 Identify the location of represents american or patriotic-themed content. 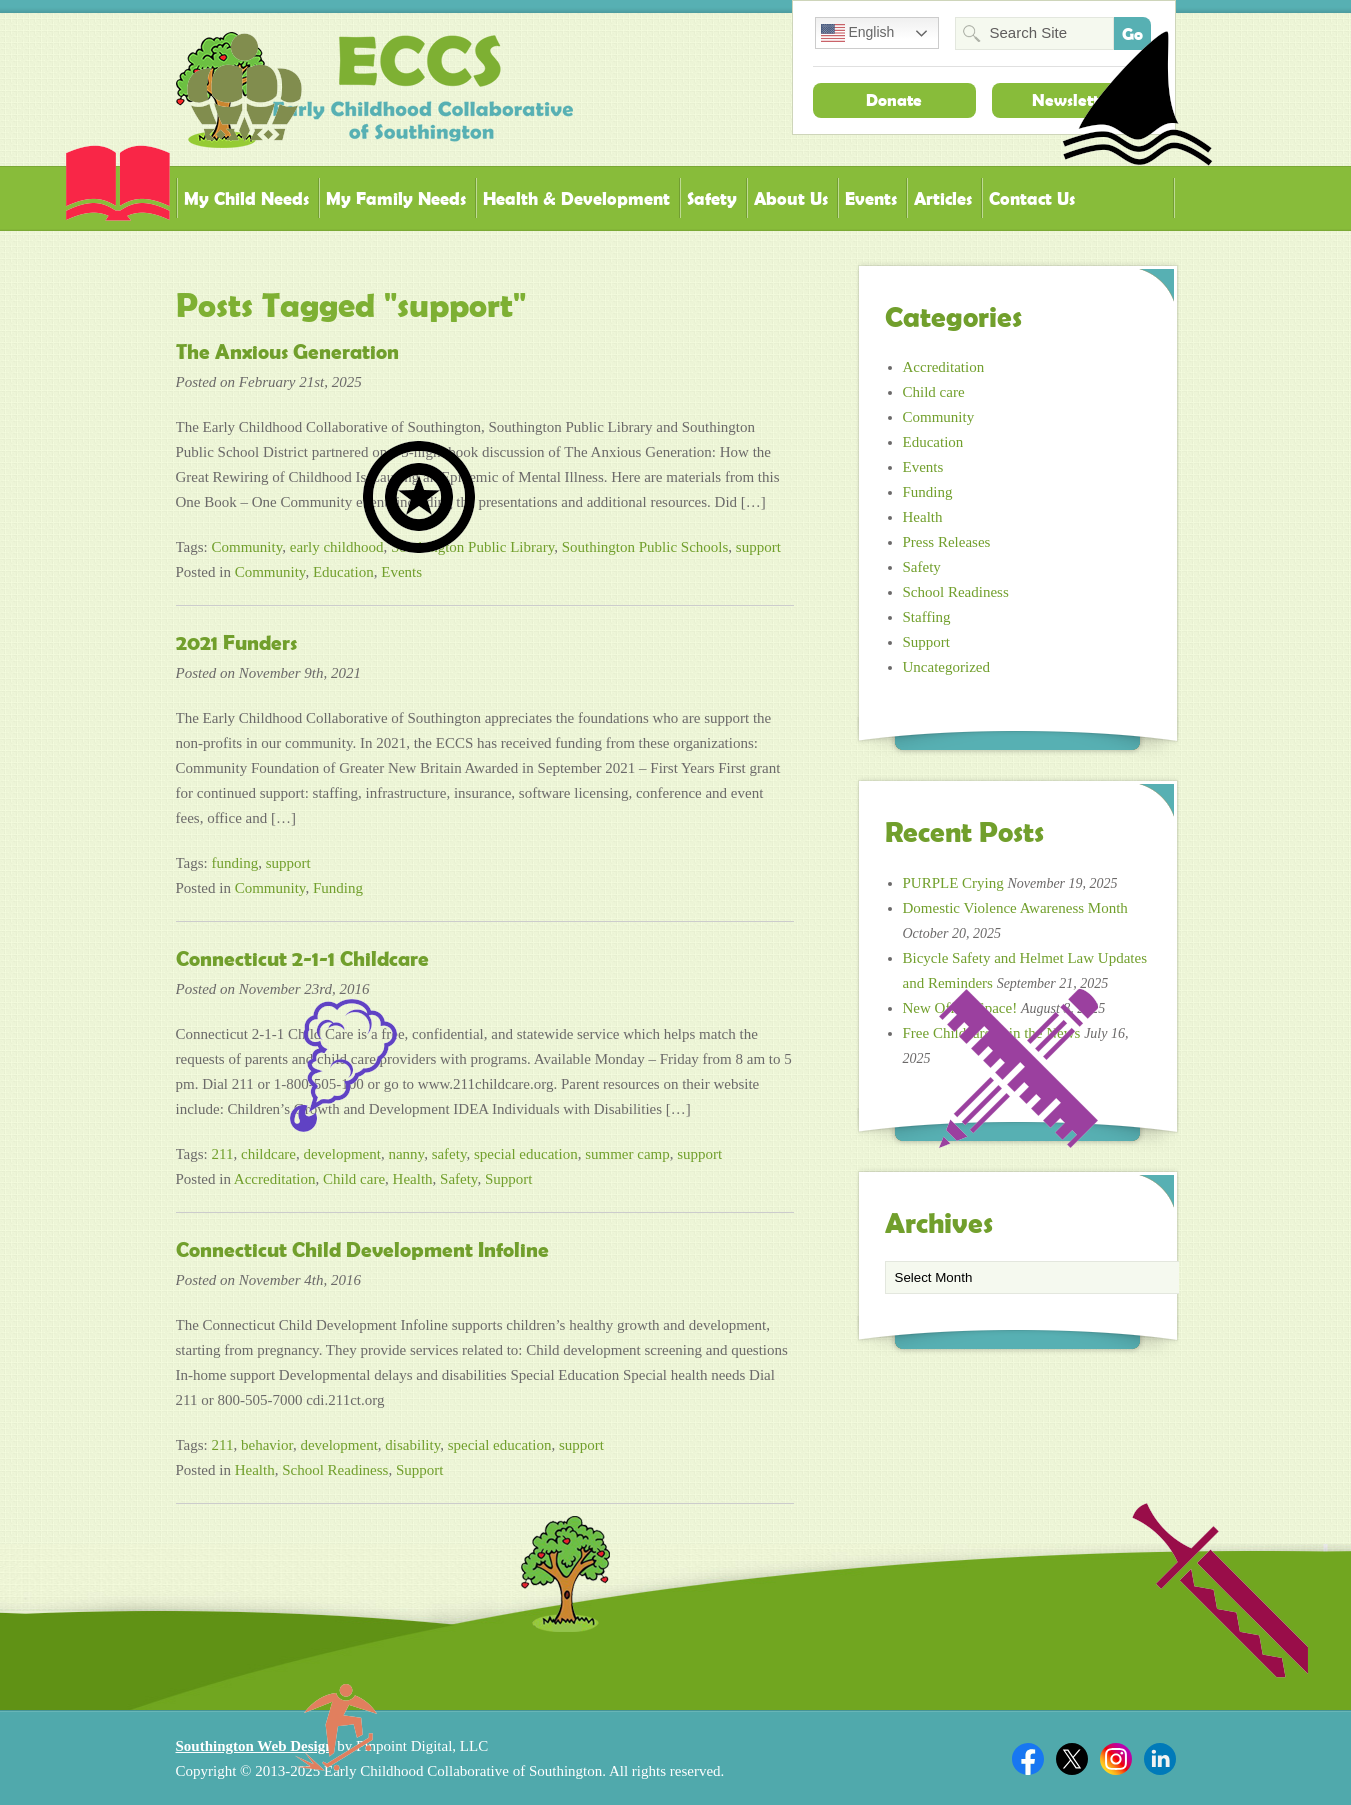
(419, 497).